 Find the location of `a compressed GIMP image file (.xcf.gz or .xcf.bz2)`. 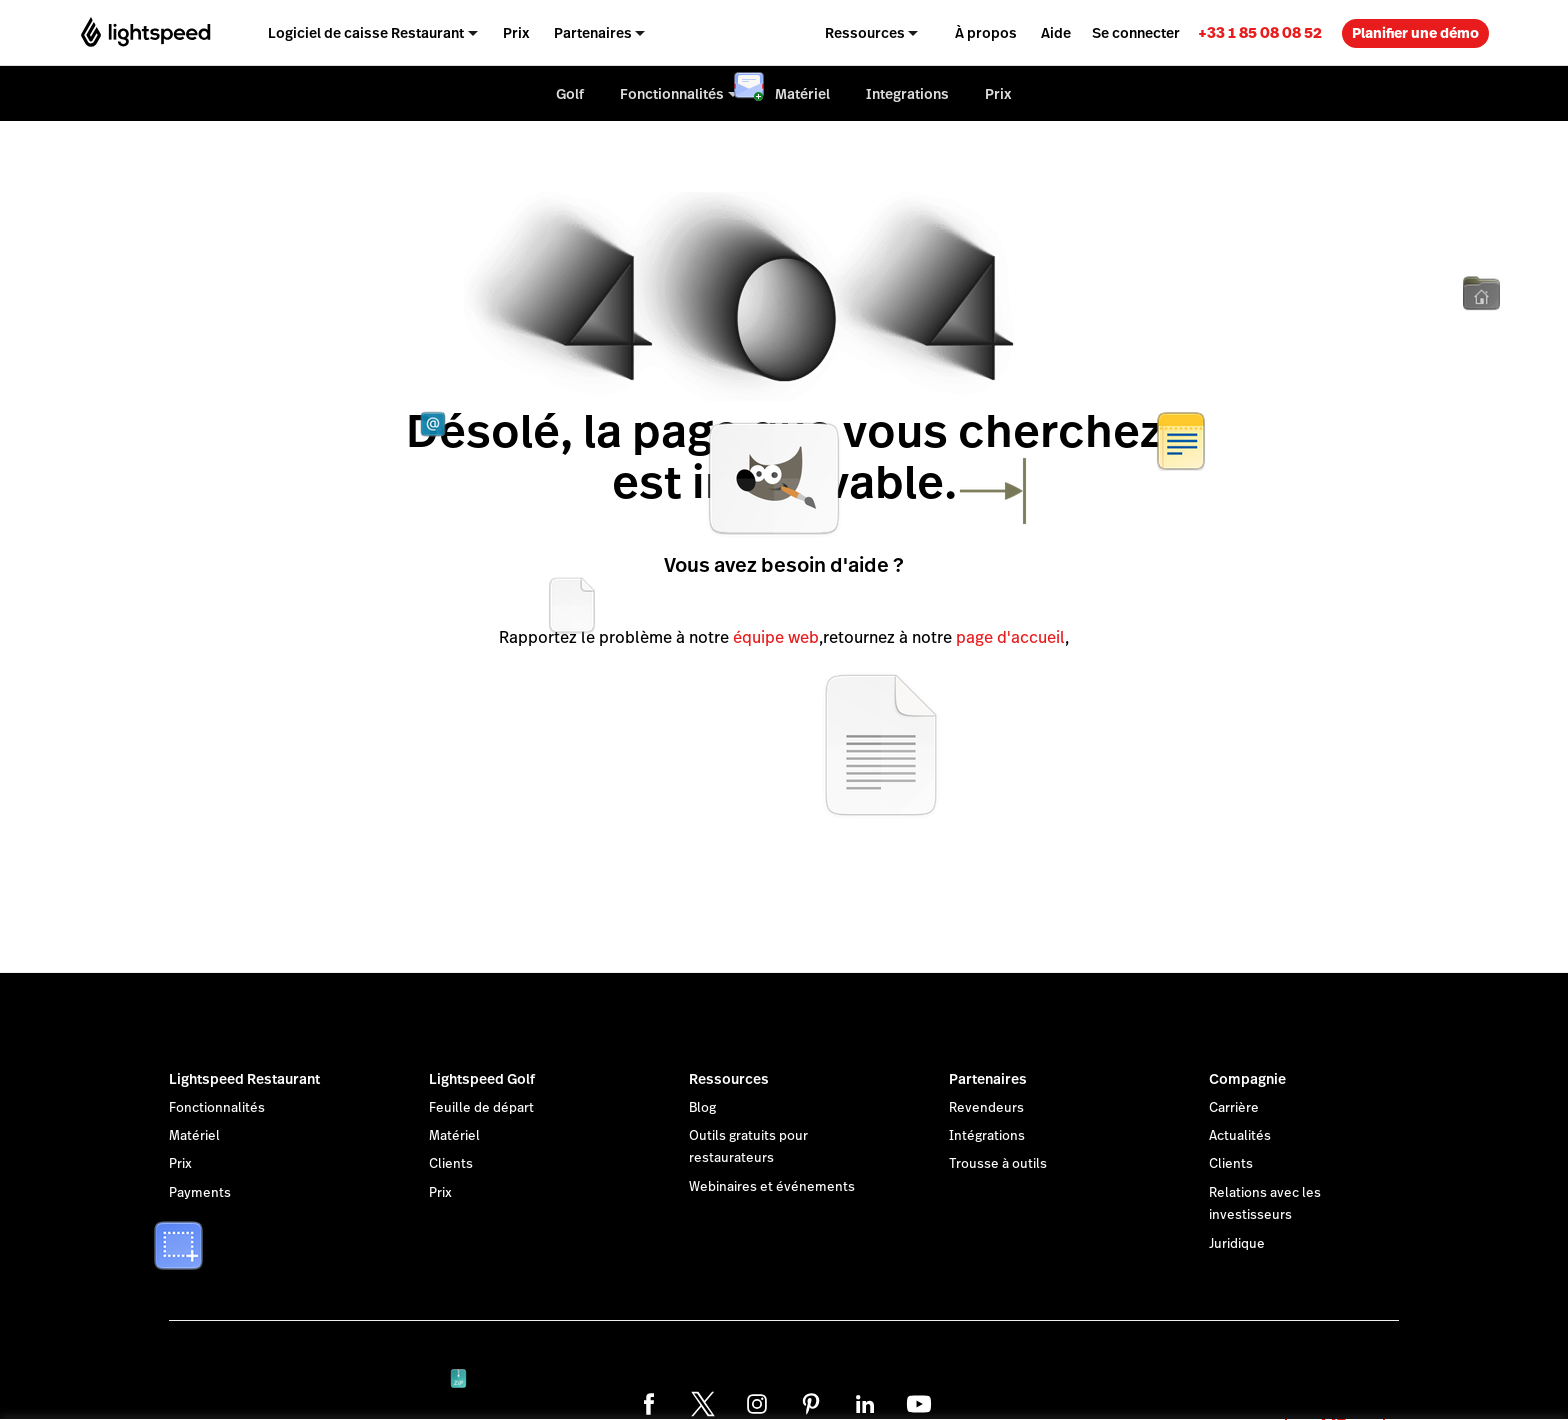

a compressed GIMP image file (.xcf.gz or .xcf.bz2) is located at coordinates (774, 474).